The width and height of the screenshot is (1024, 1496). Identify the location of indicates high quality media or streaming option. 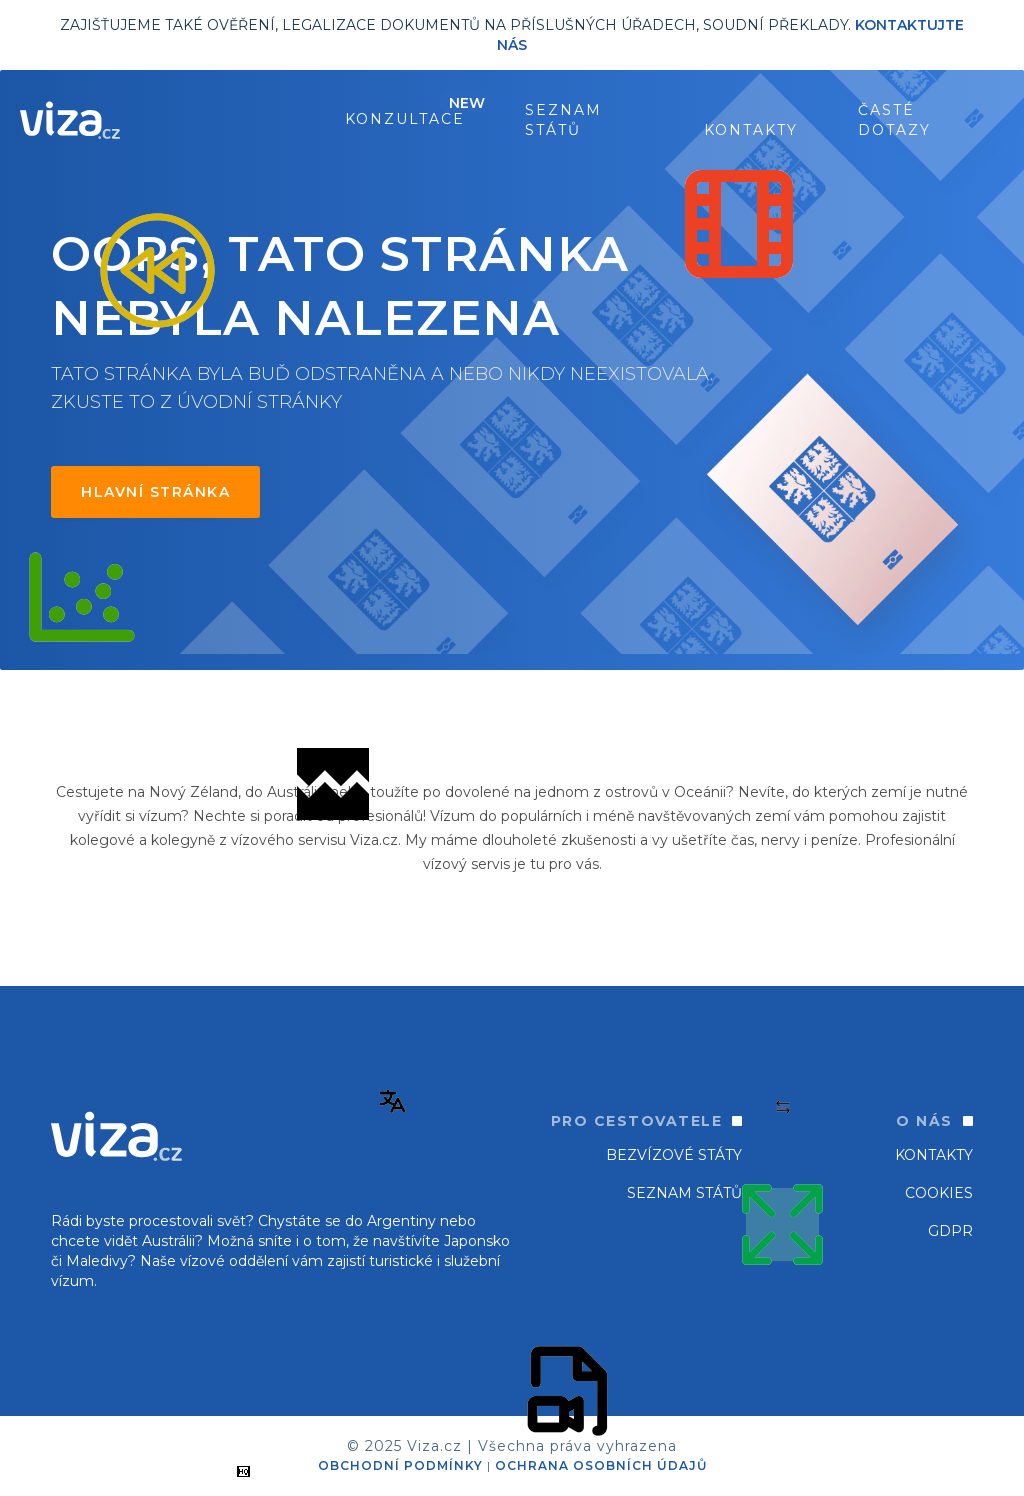
(243, 1471).